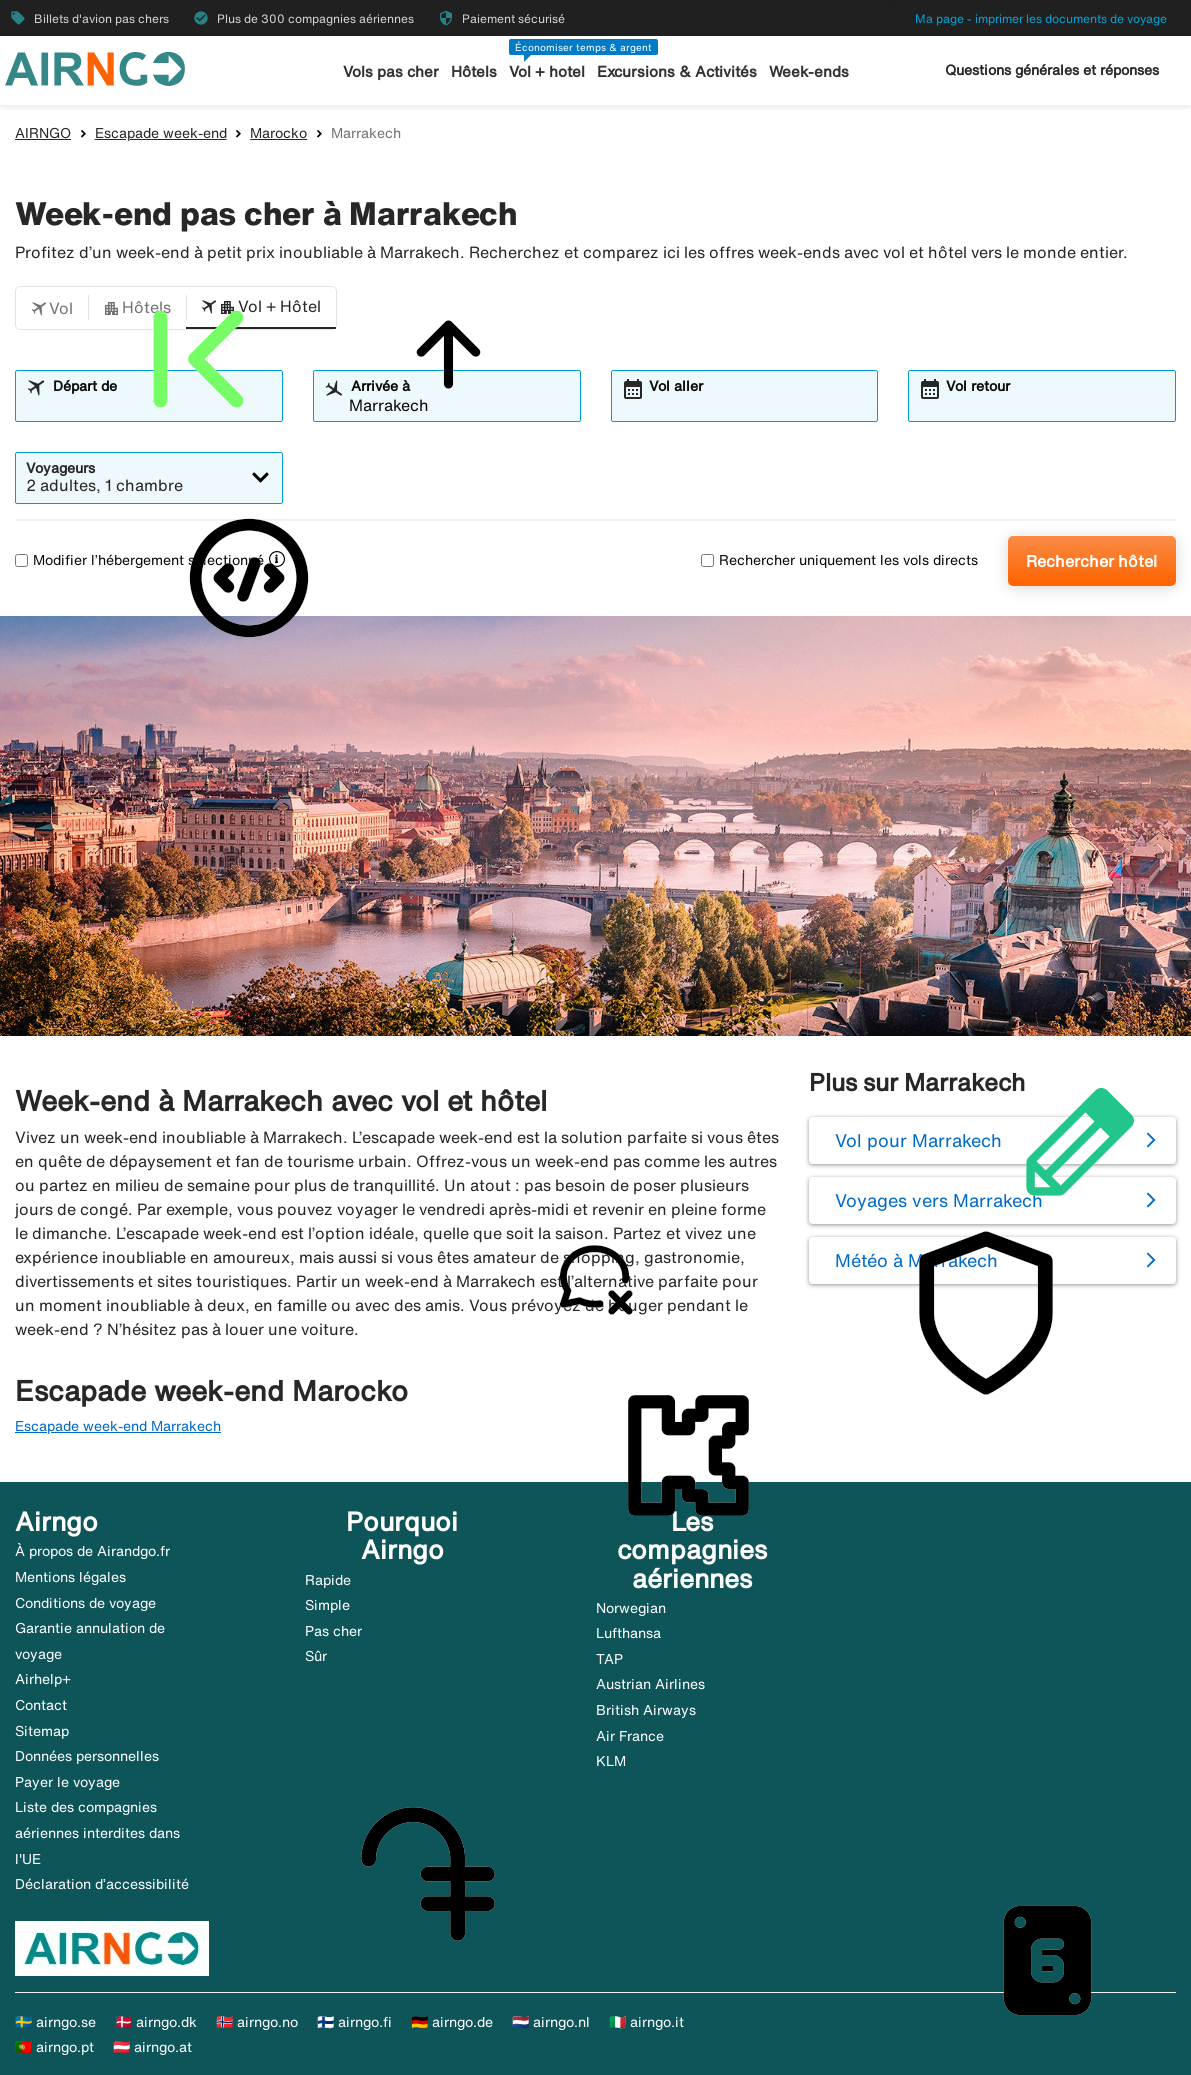 The width and height of the screenshot is (1191, 2075). I want to click on represents Armenian dram currency, so click(428, 1874).